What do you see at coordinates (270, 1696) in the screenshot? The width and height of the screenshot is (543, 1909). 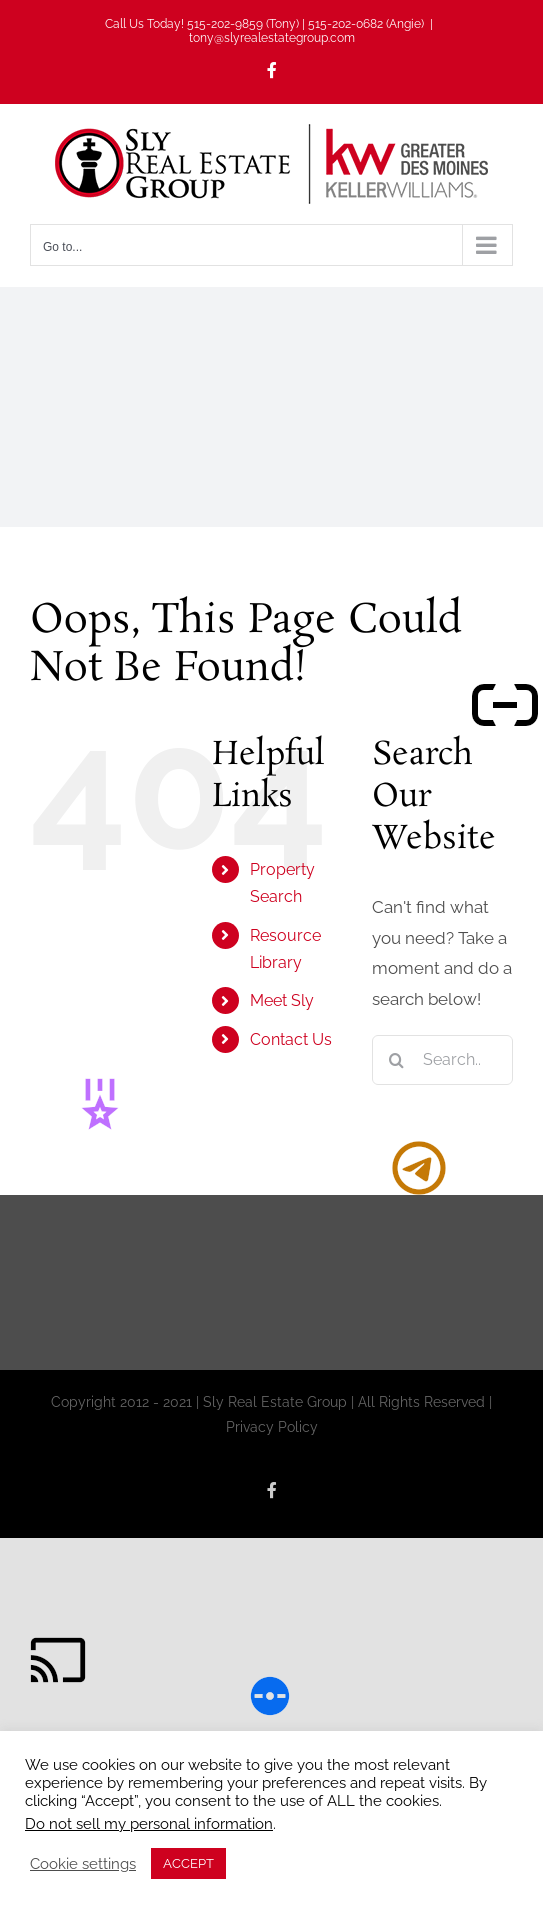 I see `gradienter app logo` at bounding box center [270, 1696].